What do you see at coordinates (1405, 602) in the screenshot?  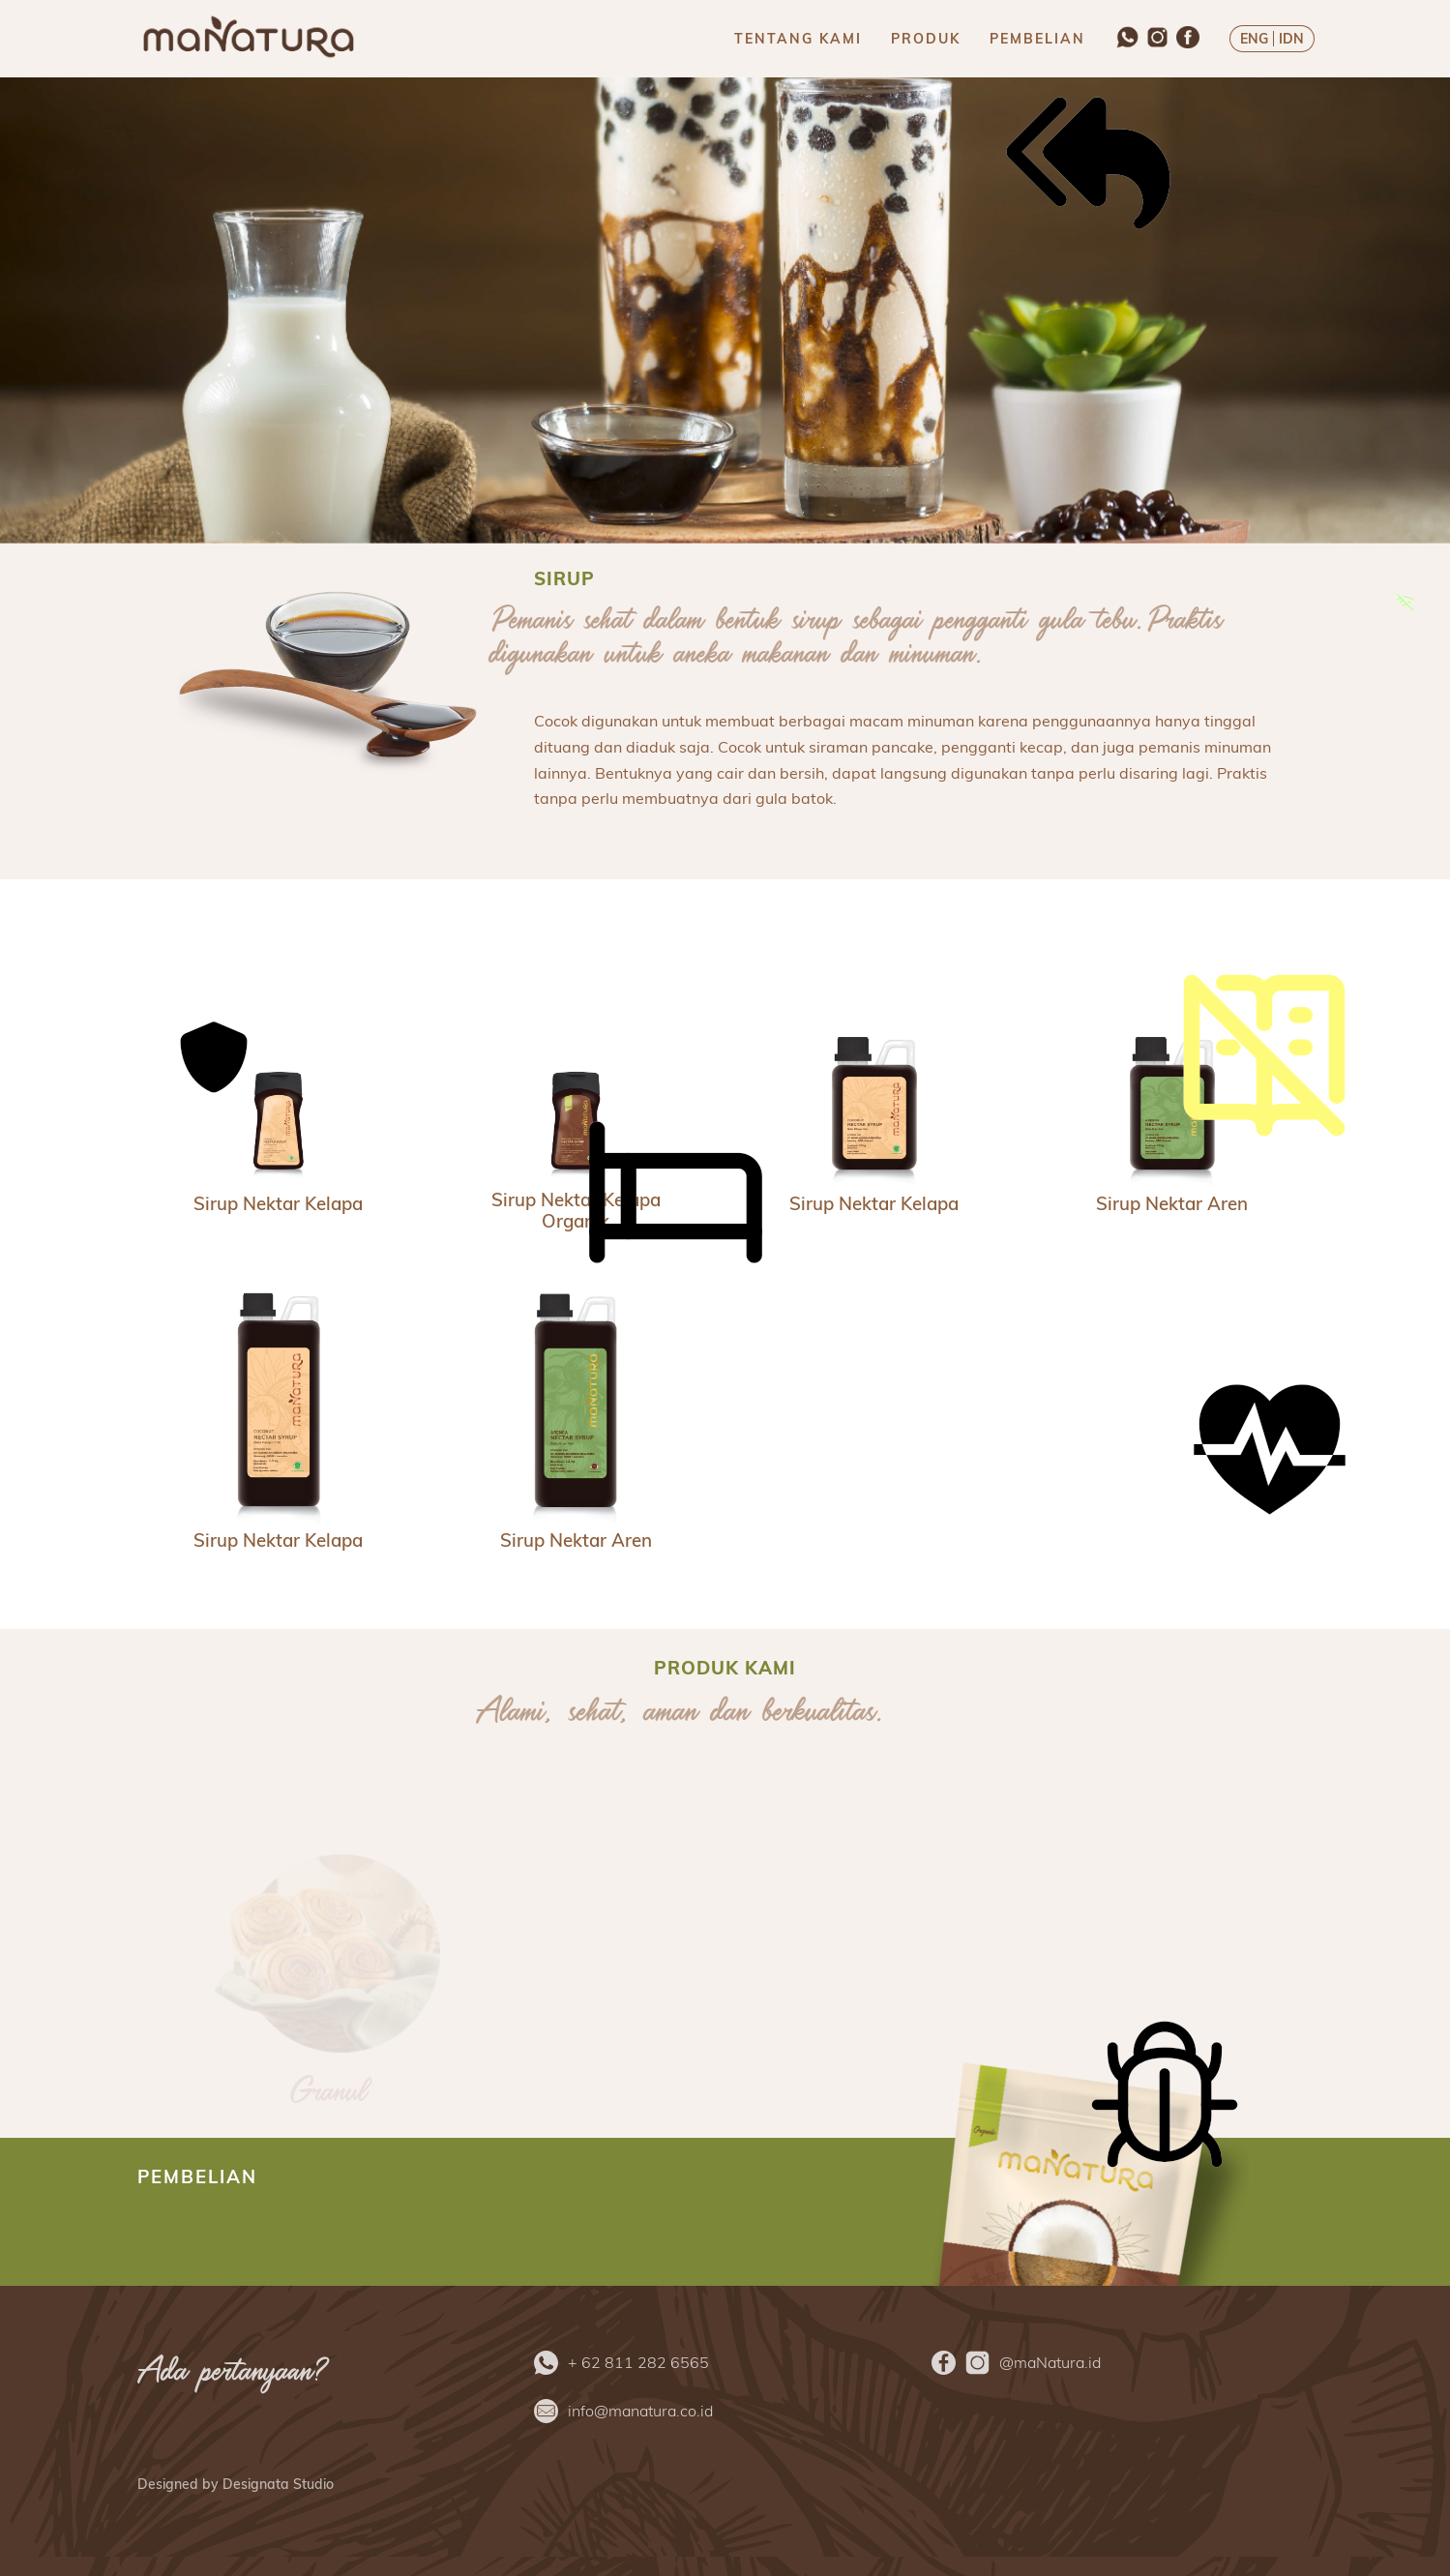 I see `indicates wifi is currently disabled` at bounding box center [1405, 602].